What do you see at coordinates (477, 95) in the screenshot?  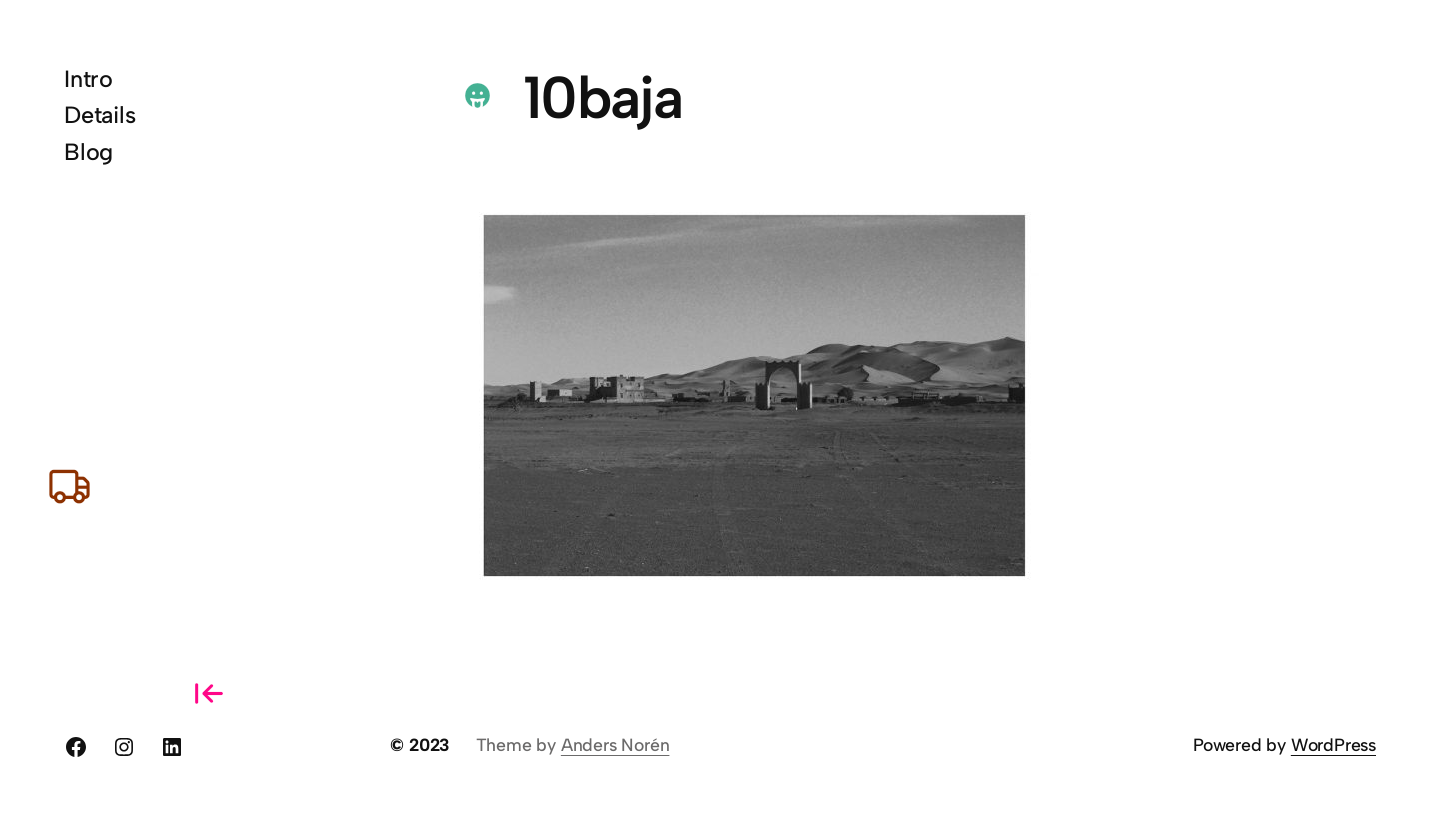 I see `react with a playful or silly emoji` at bounding box center [477, 95].